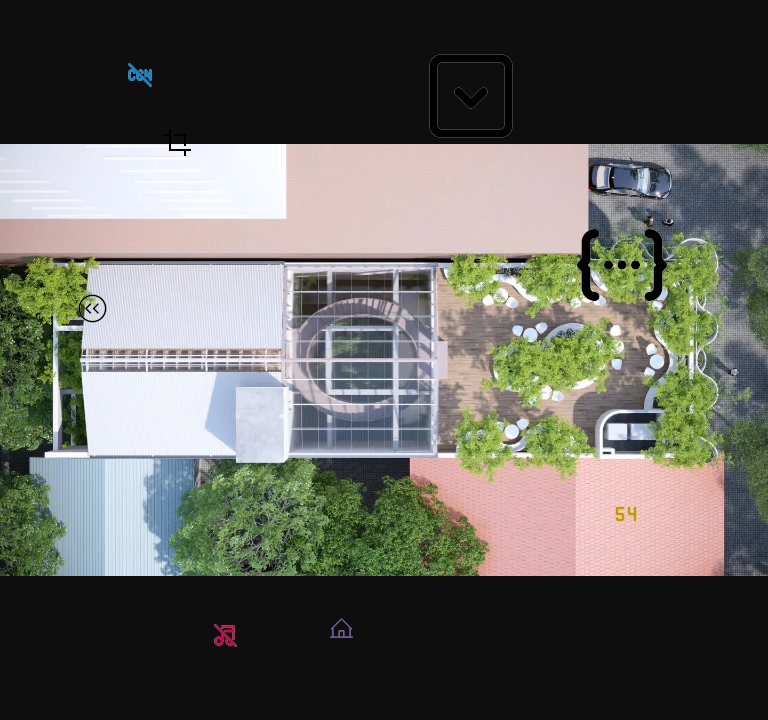 The width and height of the screenshot is (768, 720). What do you see at coordinates (140, 75) in the screenshot?
I see `http connection disabled or unavailable` at bounding box center [140, 75].